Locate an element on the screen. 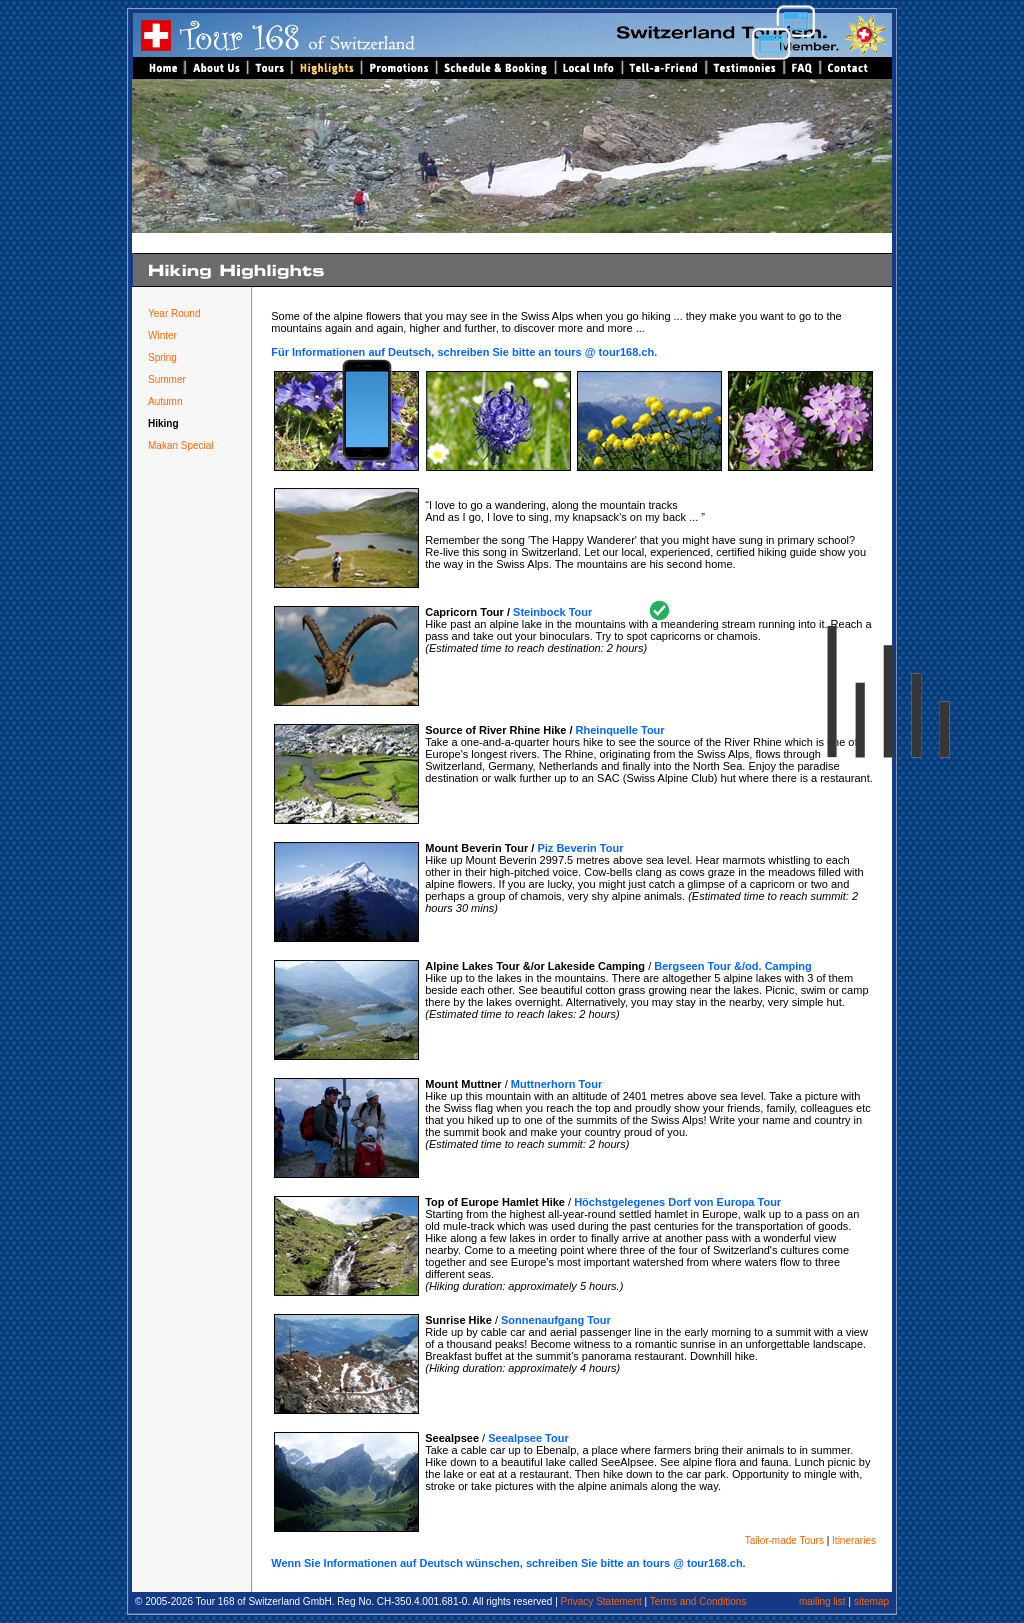  connect or sync an iPhone device is located at coordinates (367, 411).